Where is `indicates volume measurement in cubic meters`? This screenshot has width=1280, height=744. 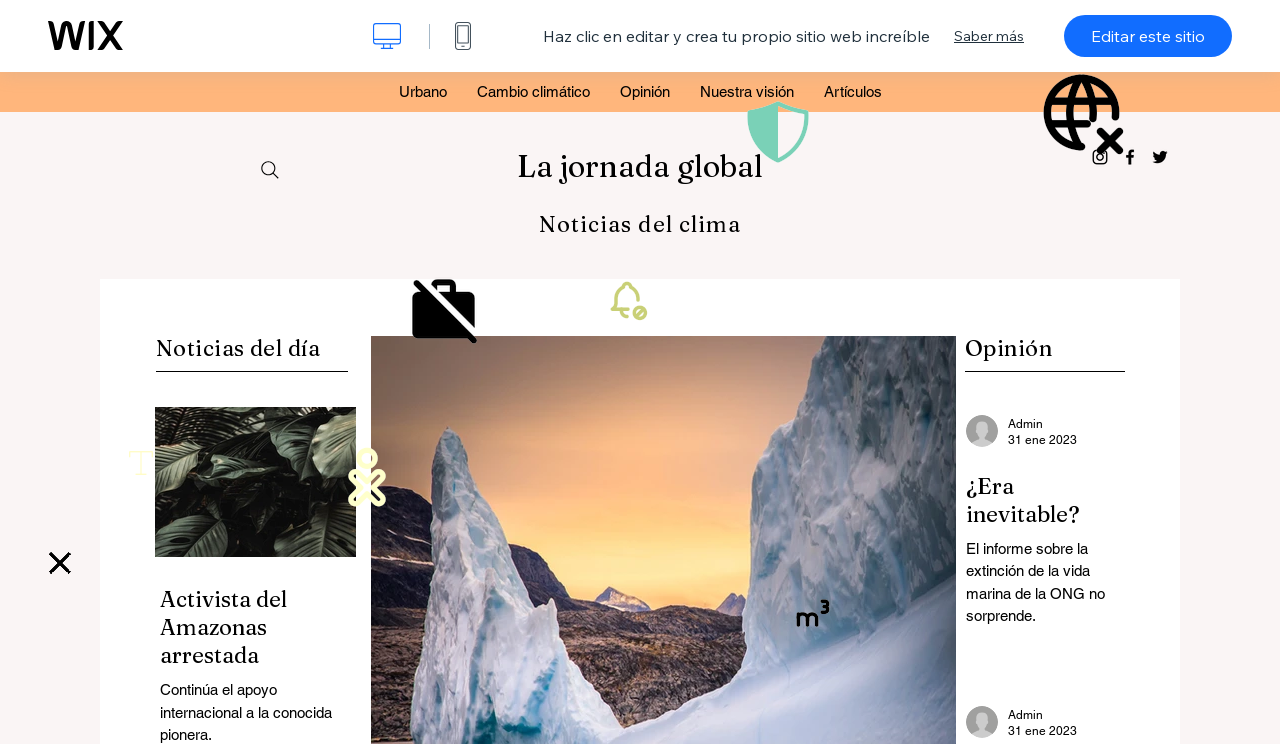 indicates volume measurement in cubic meters is located at coordinates (813, 614).